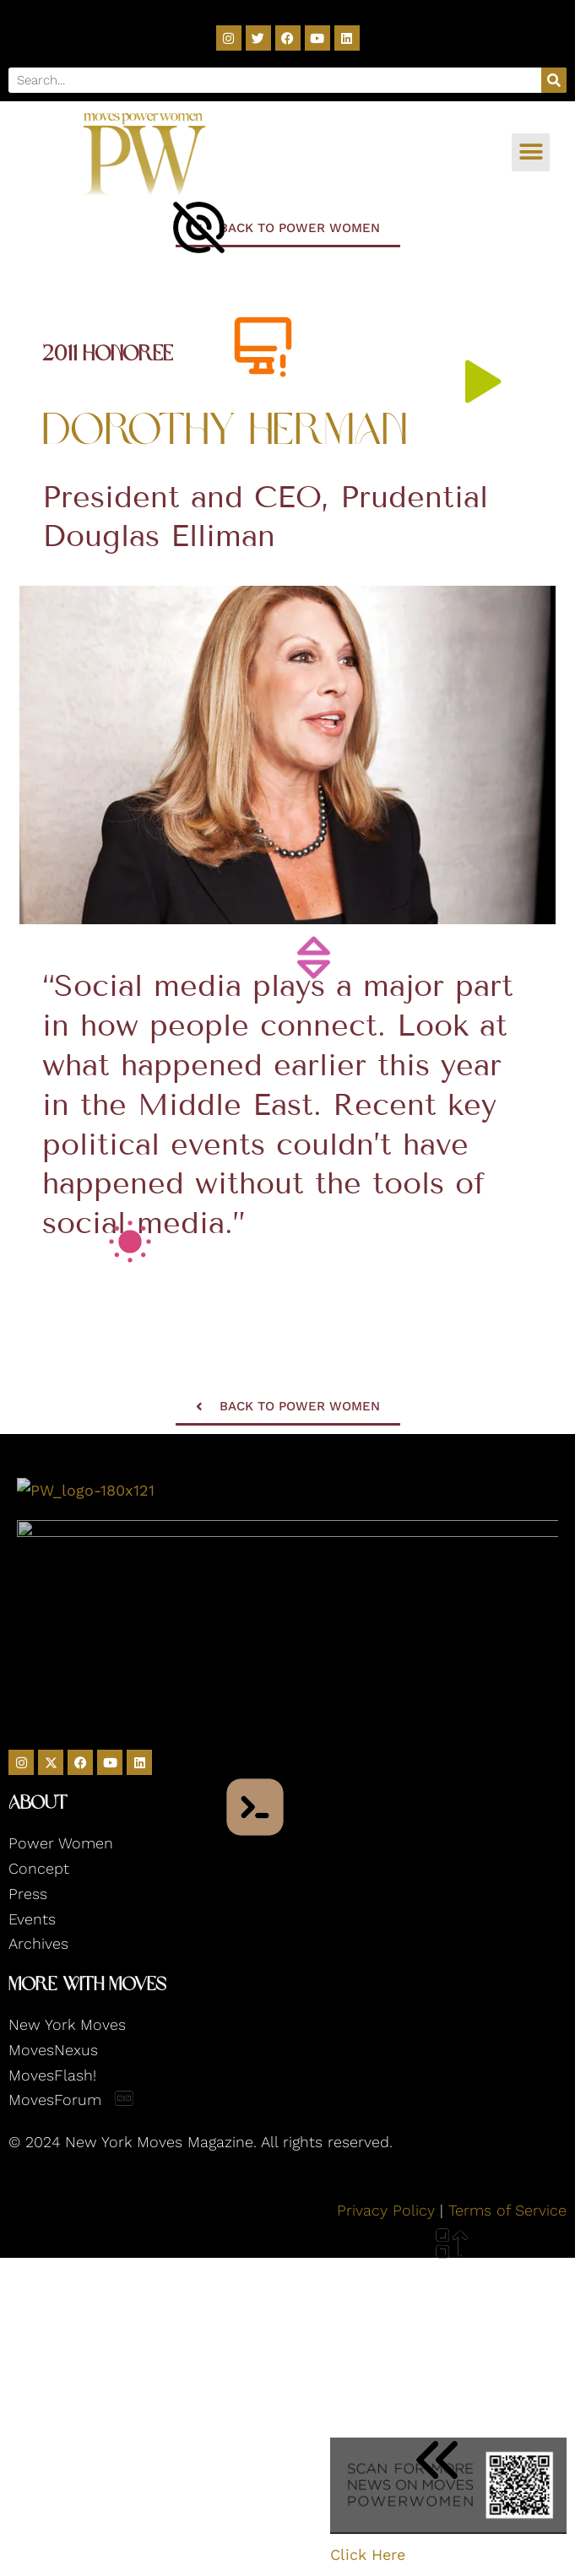 The image size is (575, 2576). What do you see at coordinates (198, 227) in the screenshot?
I see `disable email or mention notifications` at bounding box center [198, 227].